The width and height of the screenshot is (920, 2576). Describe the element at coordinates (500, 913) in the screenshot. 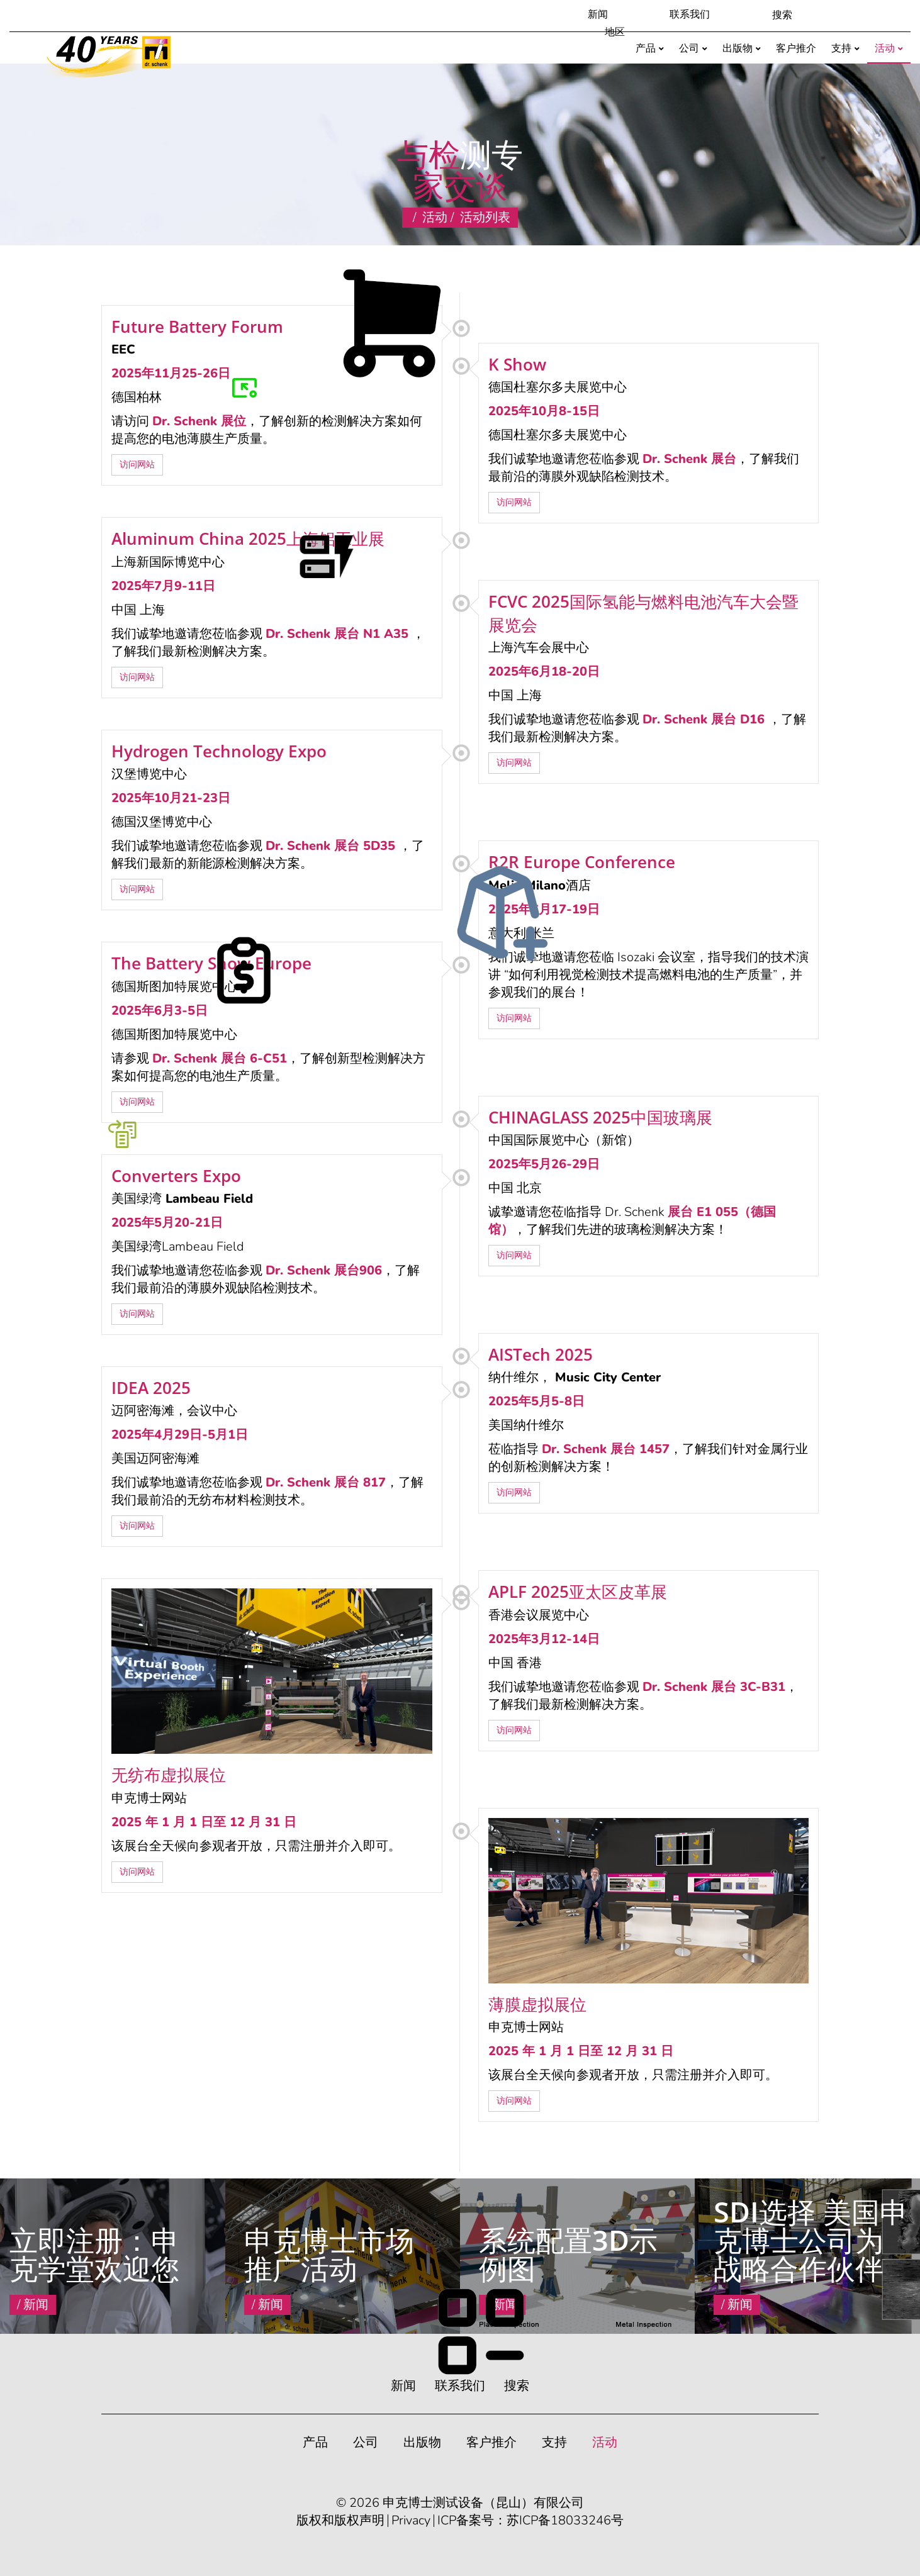

I see `add a new 3D object or model` at that location.